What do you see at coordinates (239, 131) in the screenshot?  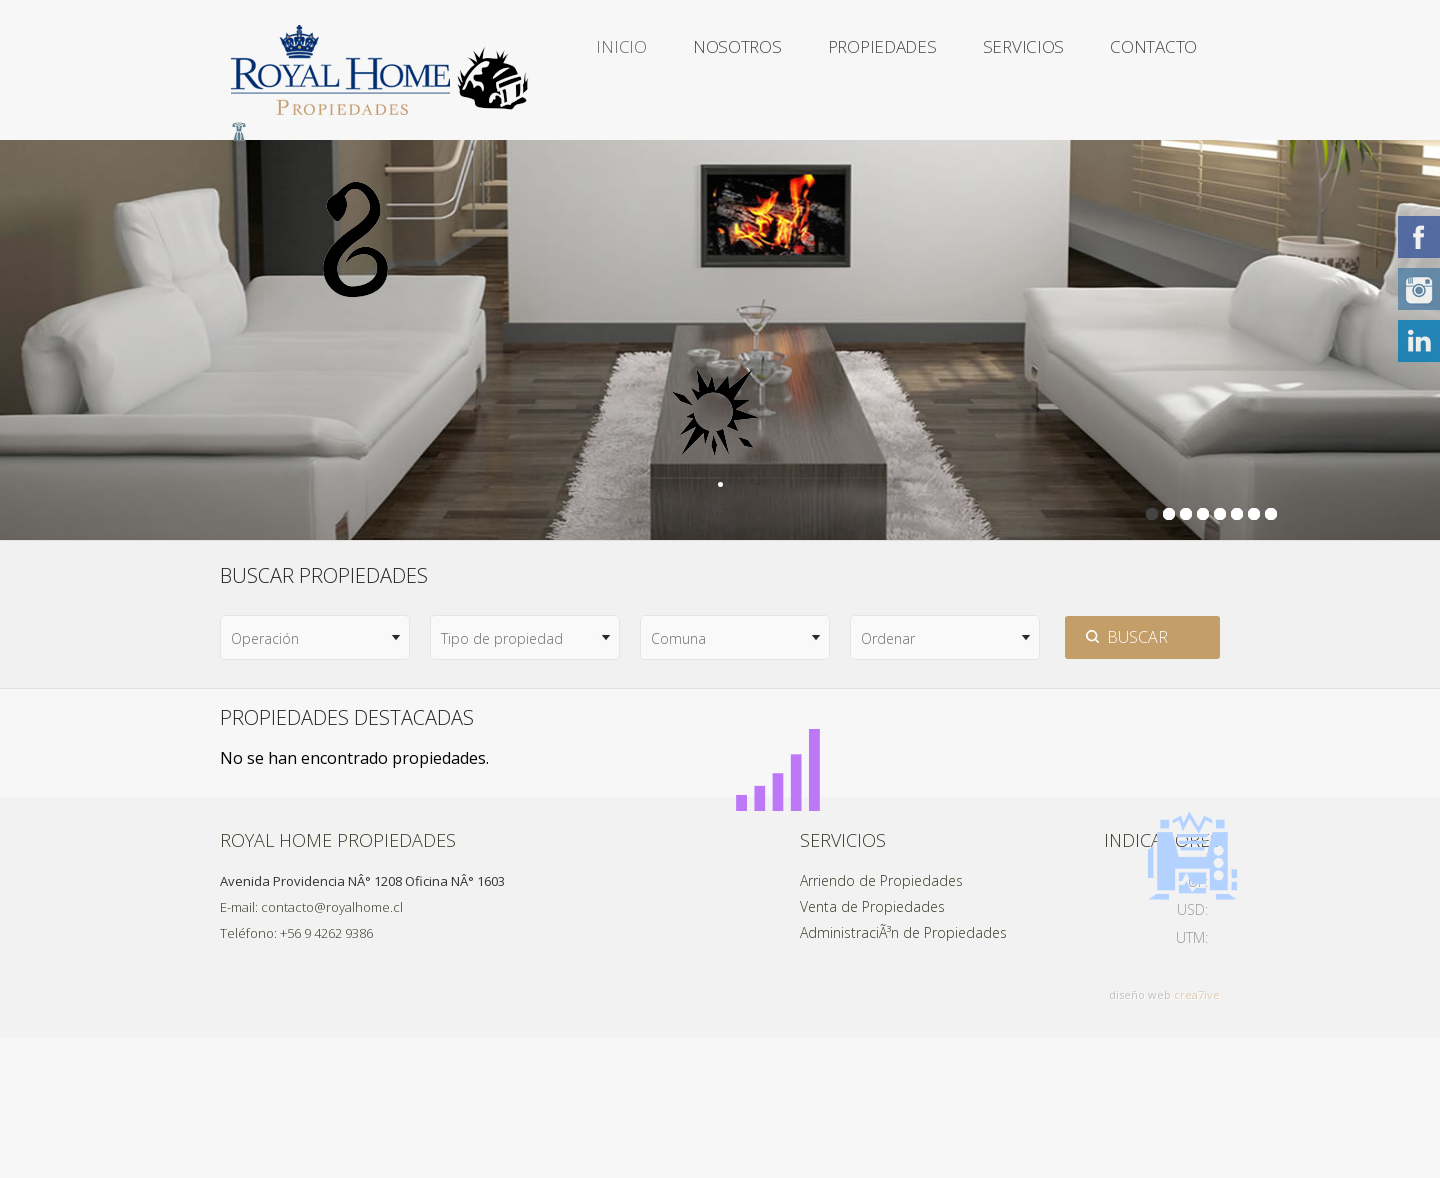 I see `view travel outfit options` at bounding box center [239, 131].